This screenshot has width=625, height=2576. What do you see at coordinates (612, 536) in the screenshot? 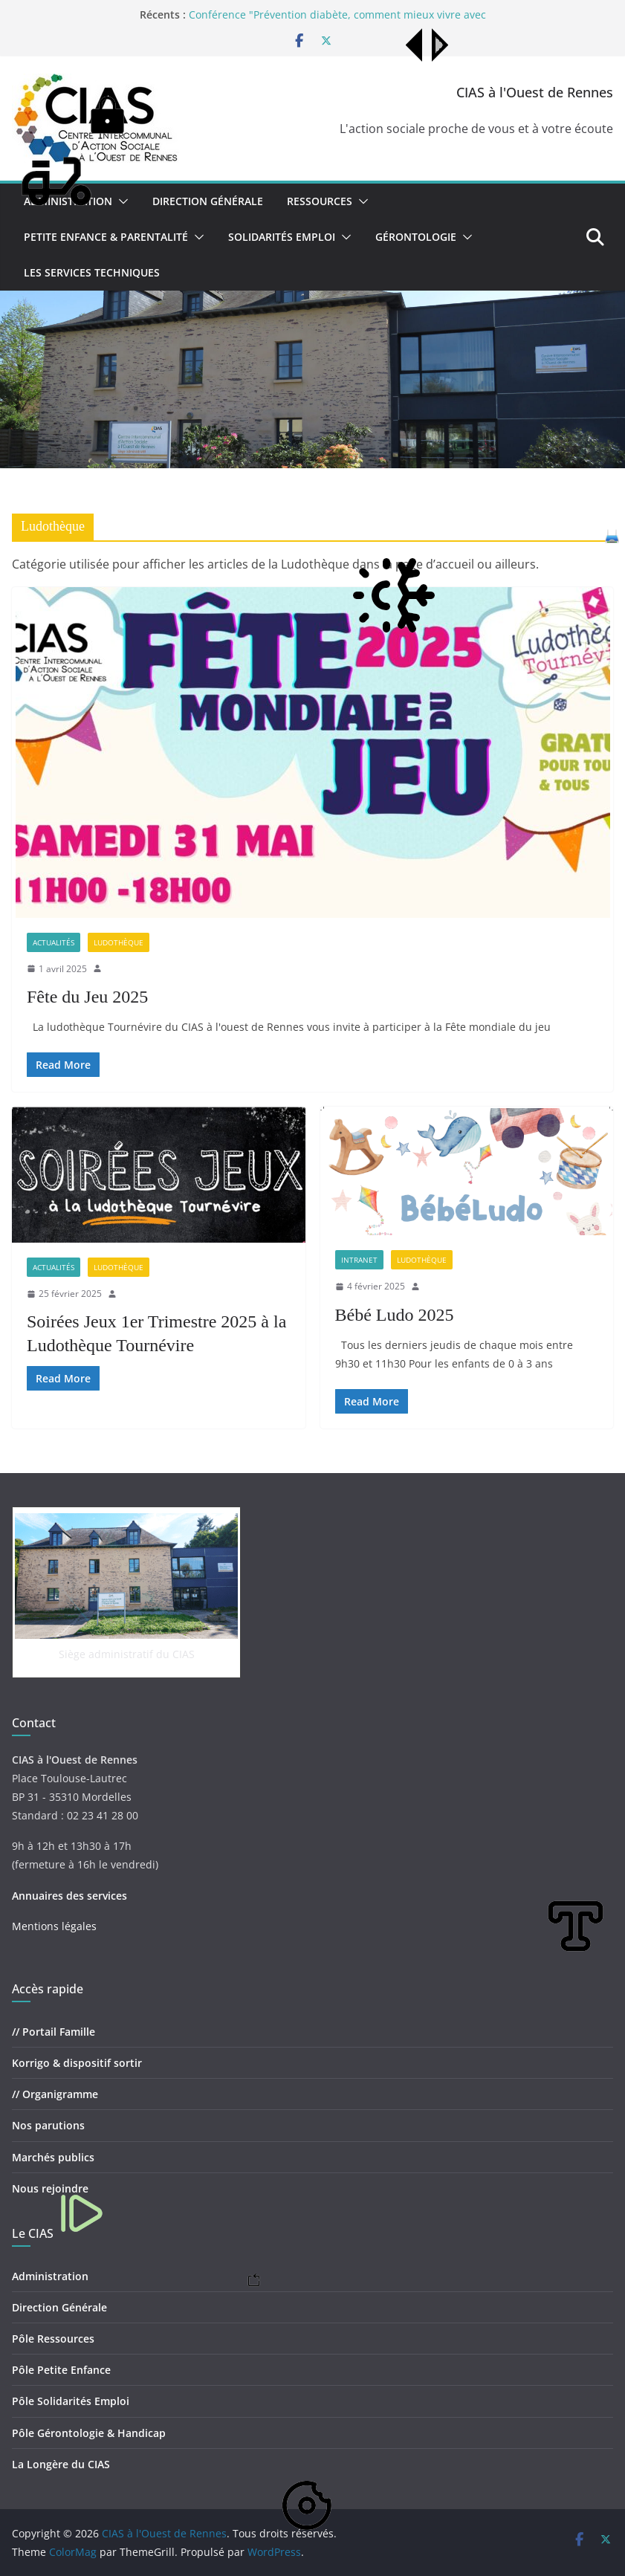
I see `network modem or router device status` at bounding box center [612, 536].